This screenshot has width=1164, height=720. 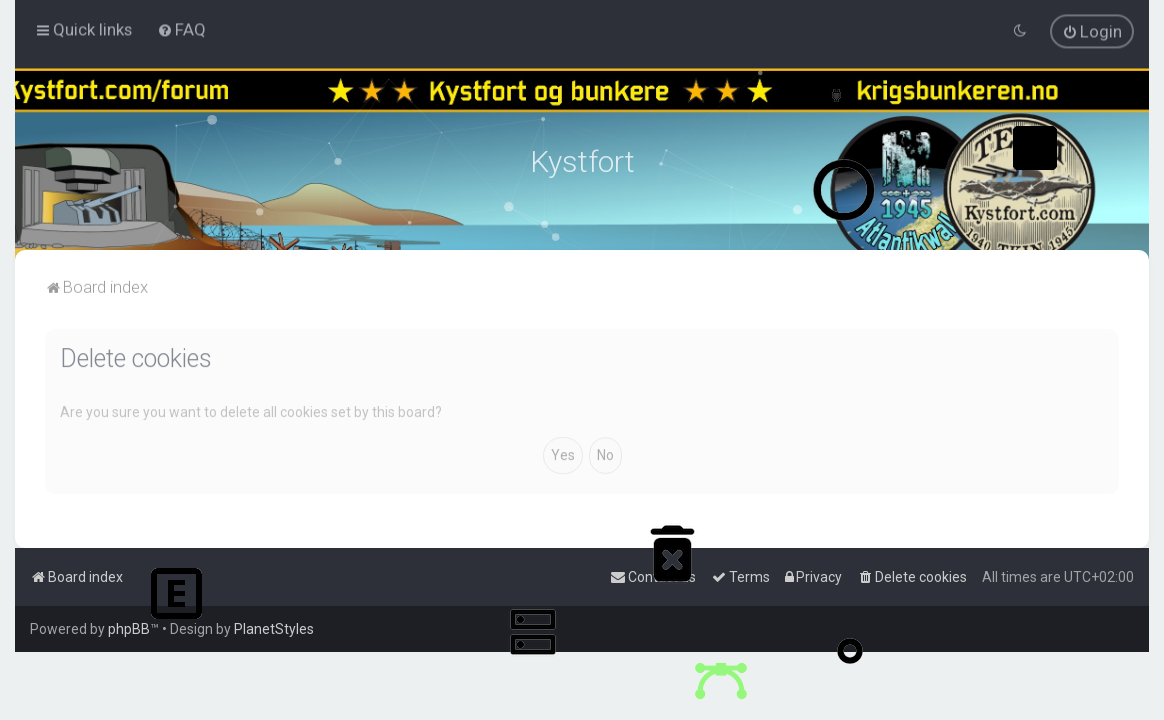 What do you see at coordinates (1035, 148) in the screenshot?
I see `stop media playback` at bounding box center [1035, 148].